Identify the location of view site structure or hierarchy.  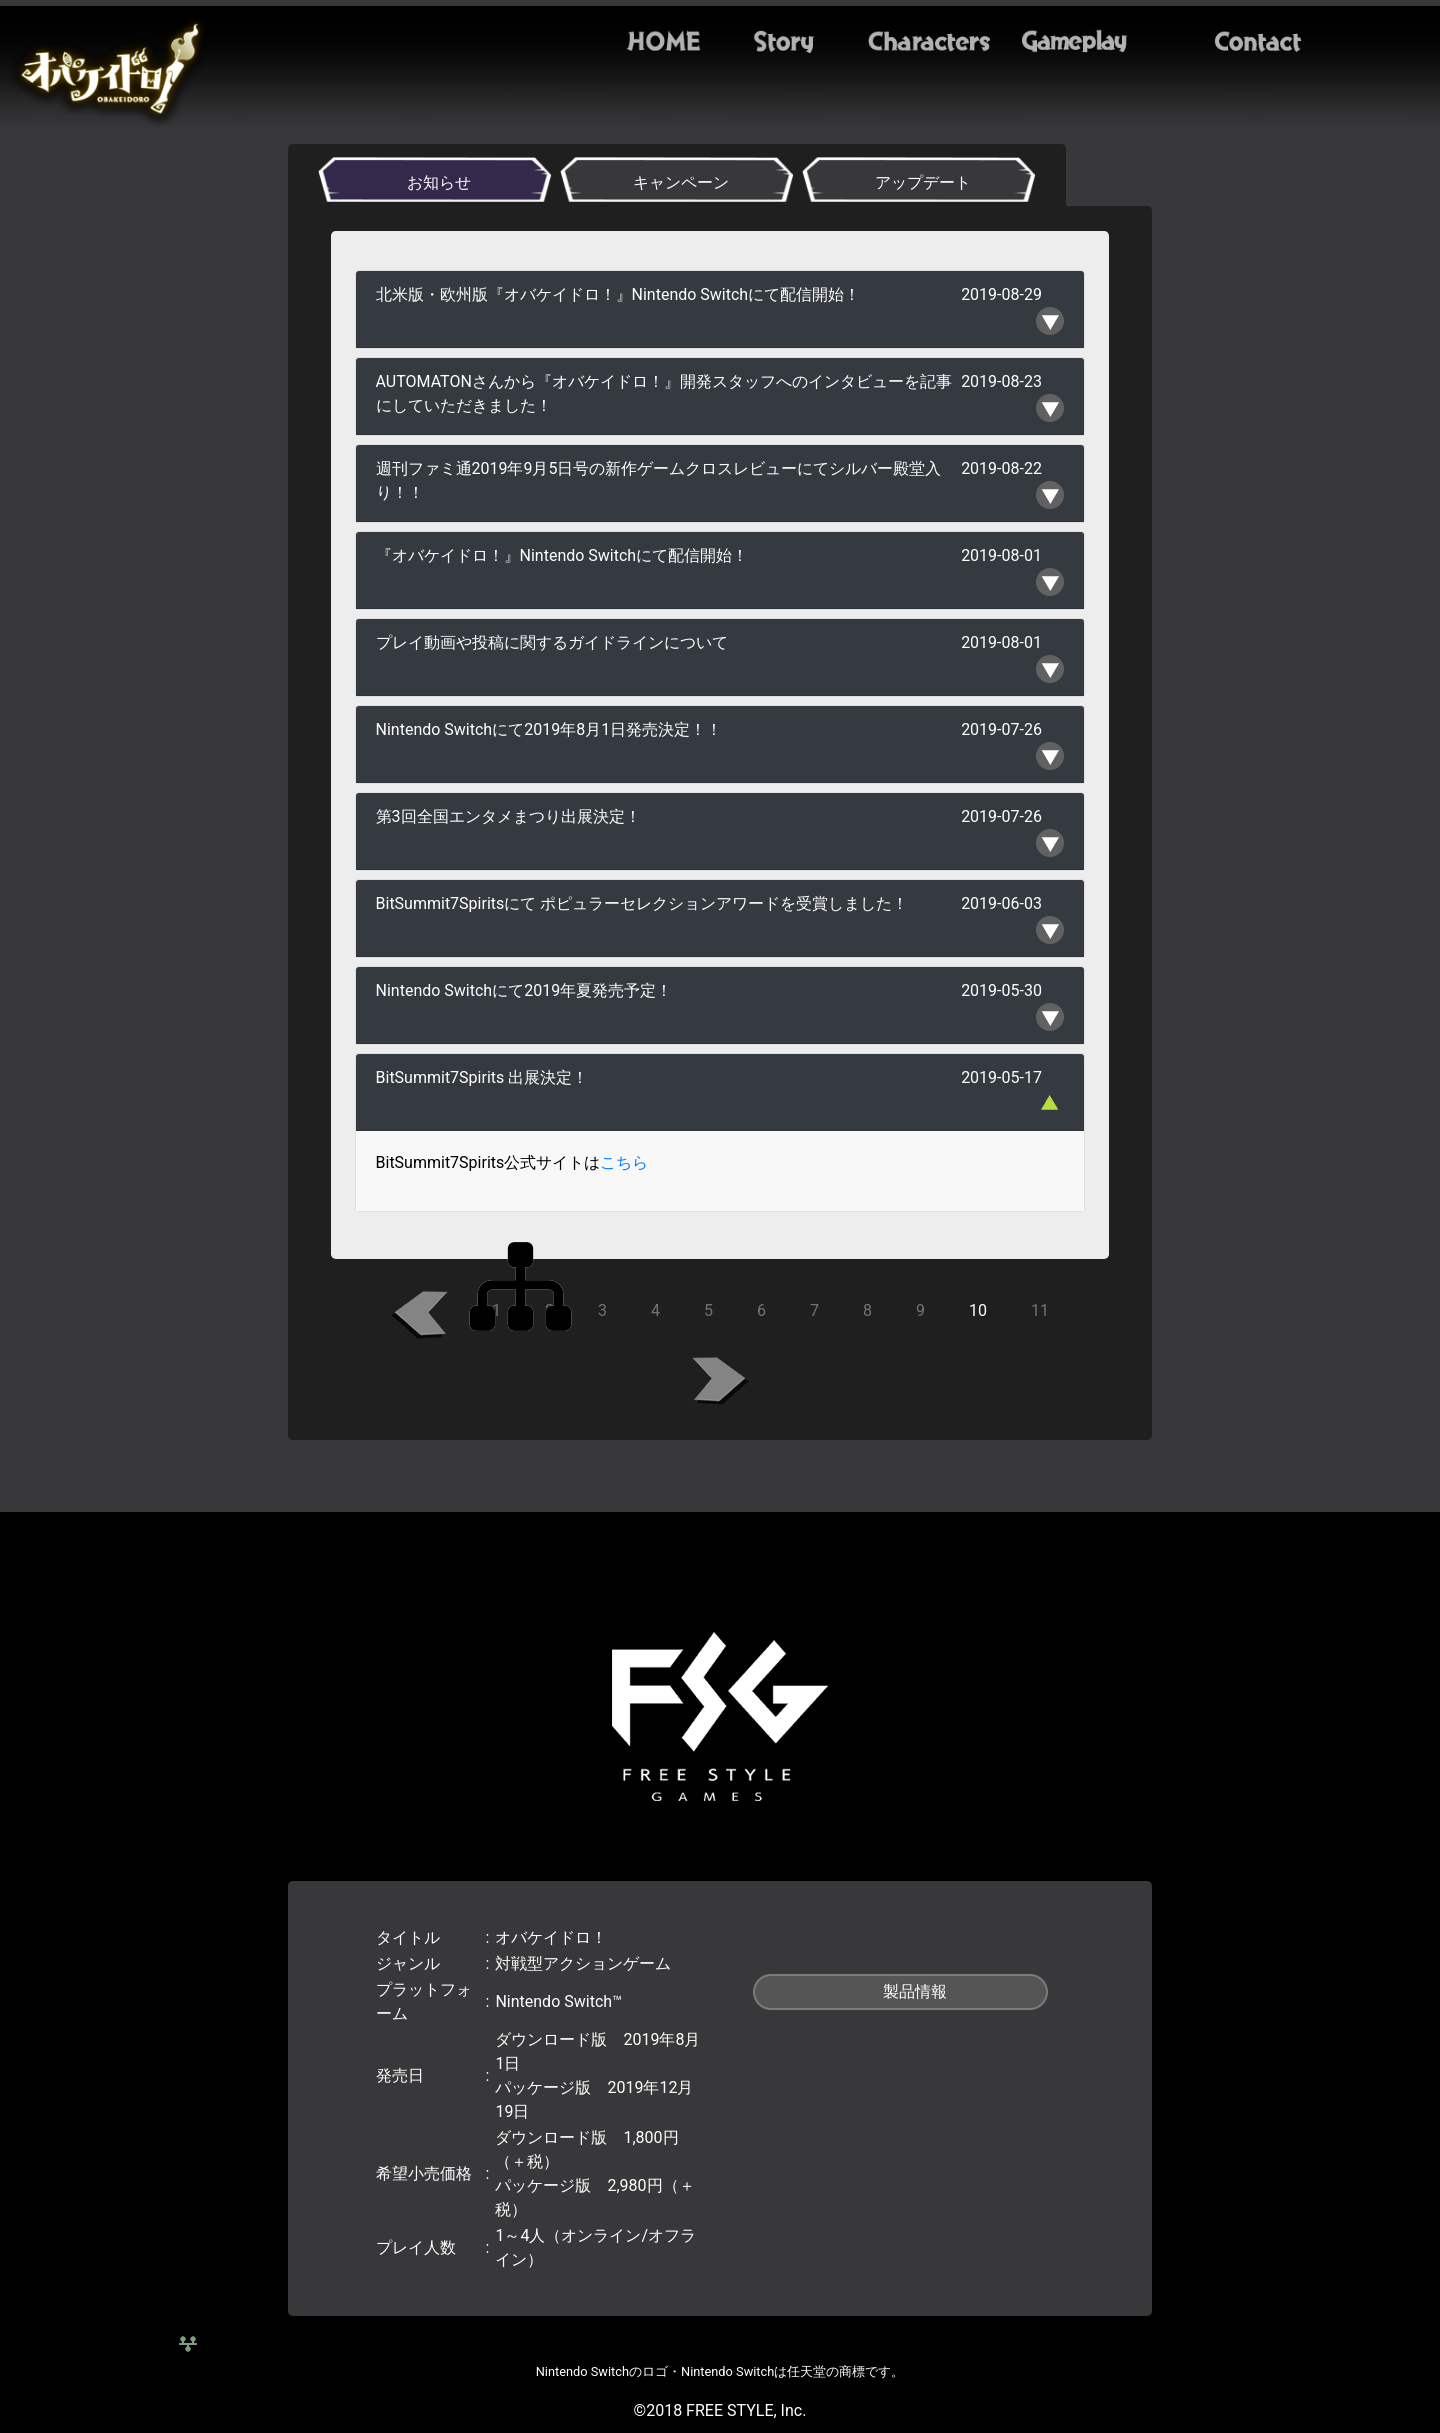
(520, 1286).